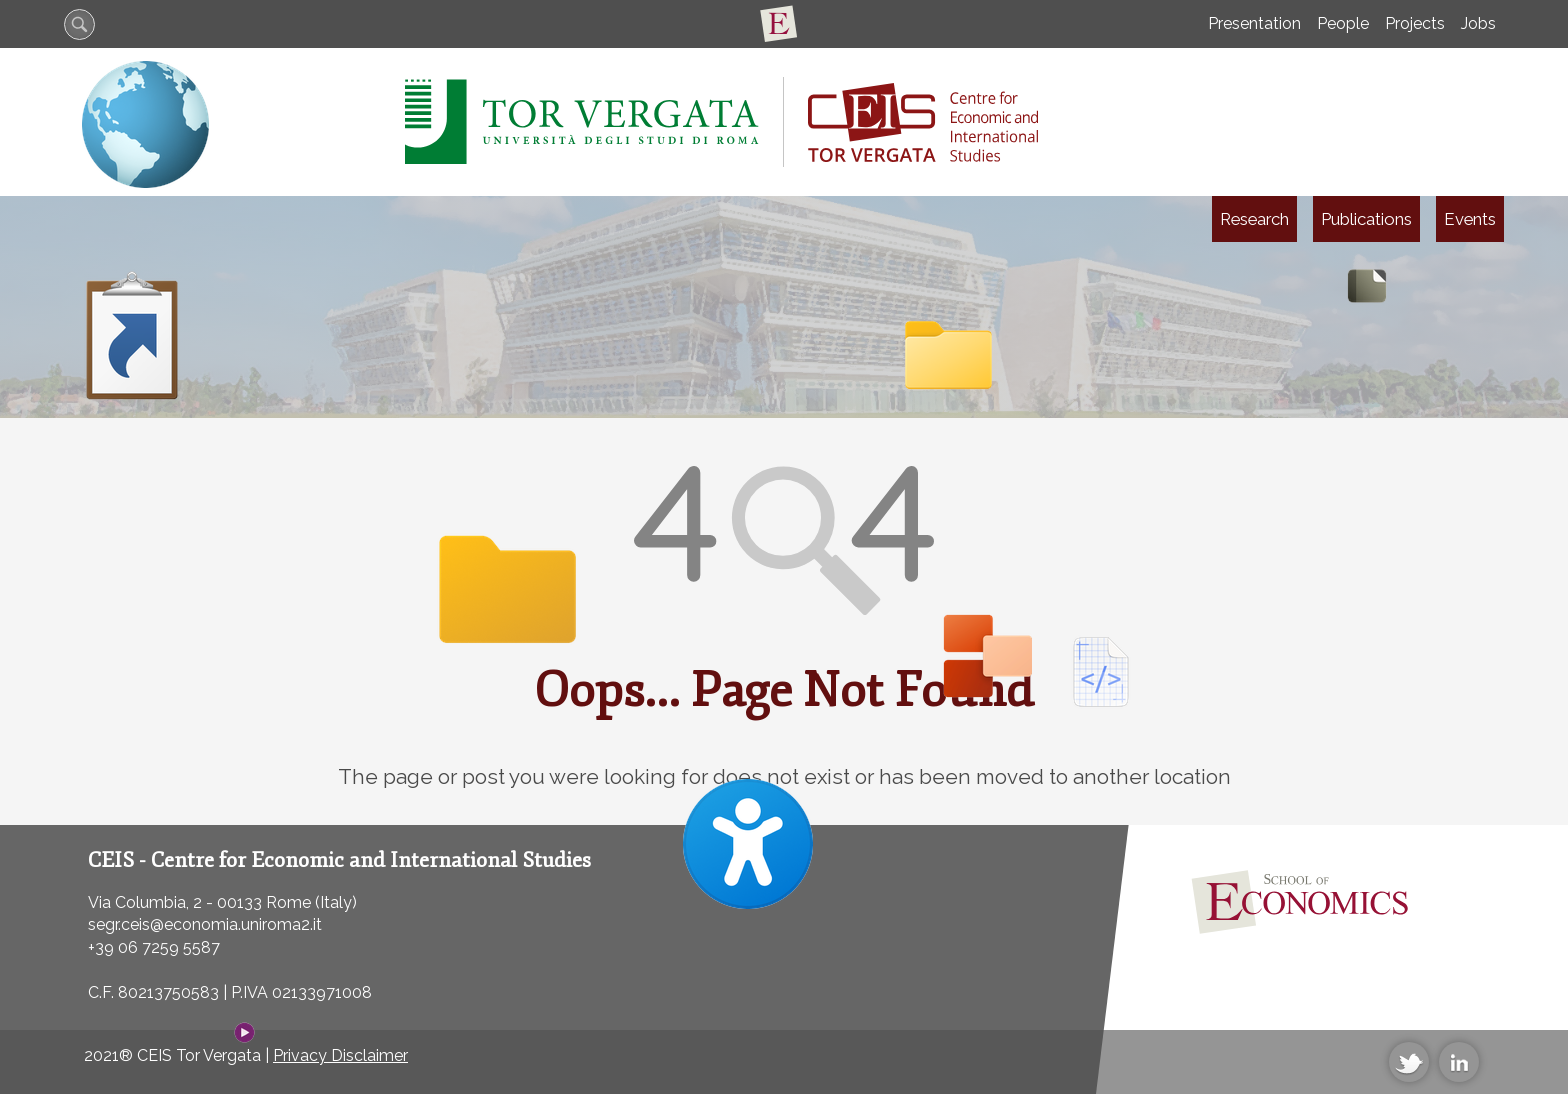  Describe the element at coordinates (948, 357) in the screenshot. I see `open a folder to view its contents` at that location.